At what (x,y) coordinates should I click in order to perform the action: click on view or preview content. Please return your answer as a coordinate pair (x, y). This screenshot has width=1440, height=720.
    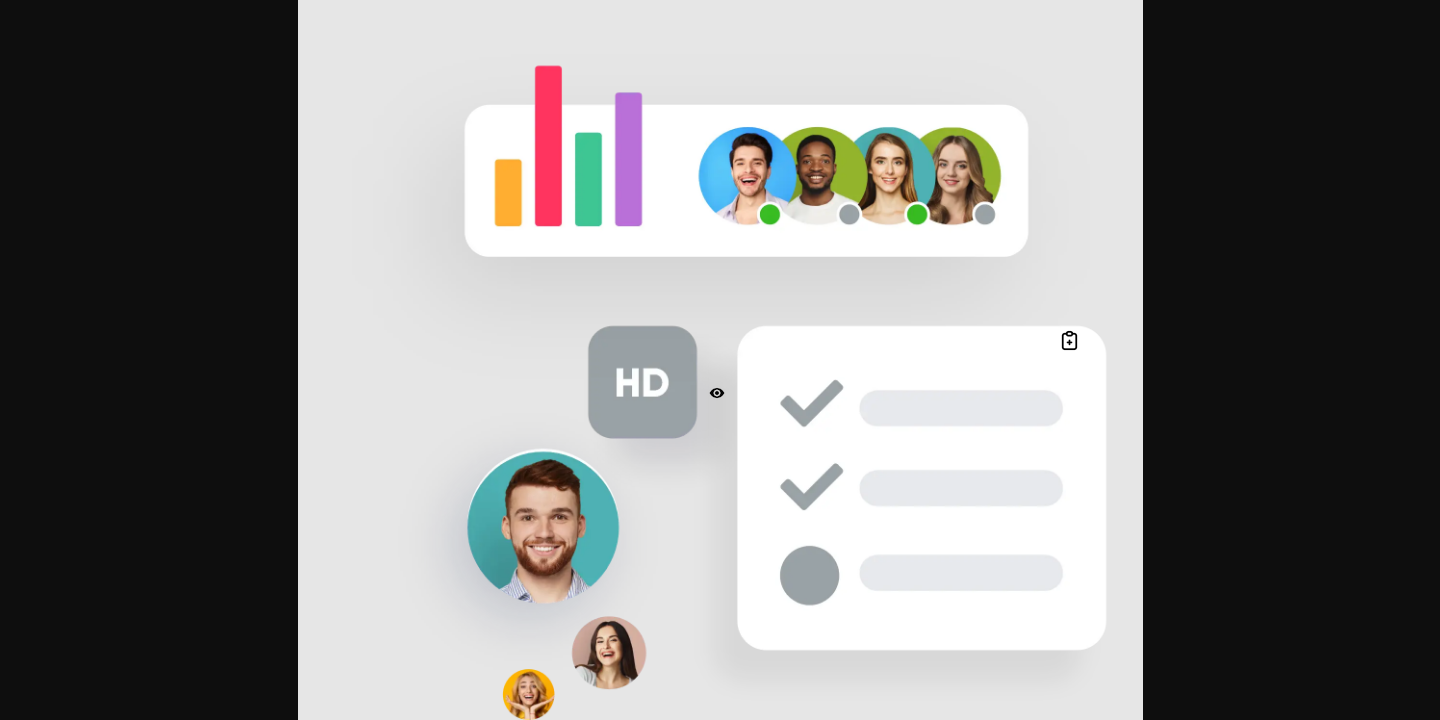
    Looking at the image, I should click on (717, 393).